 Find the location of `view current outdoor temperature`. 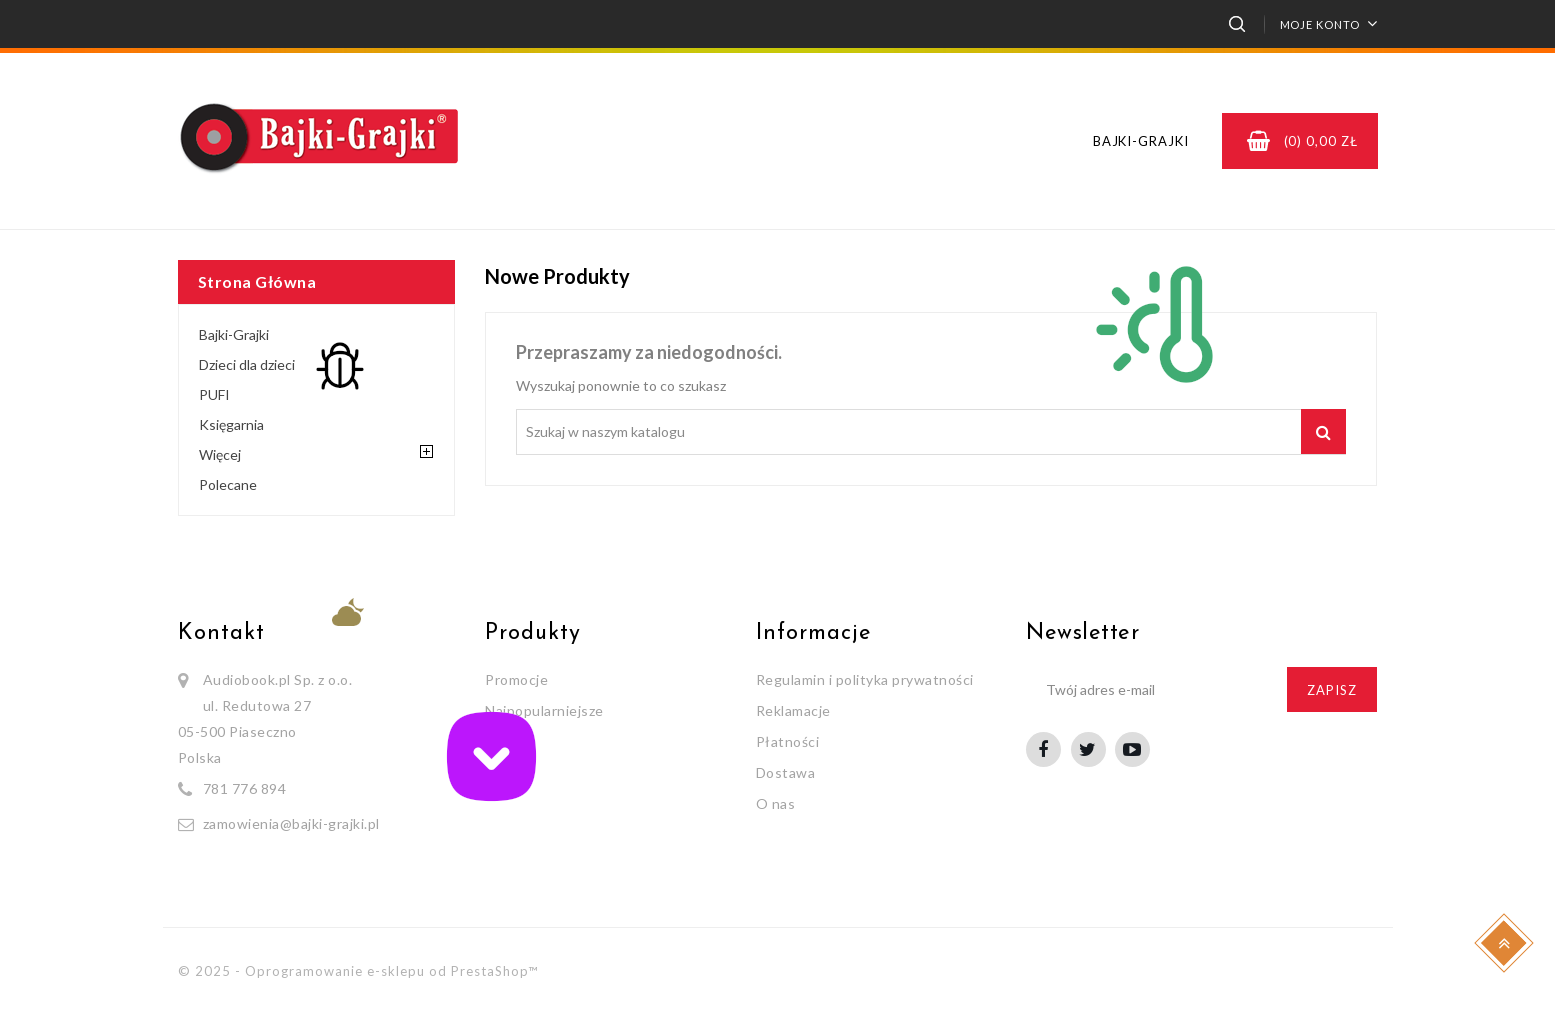

view current outdoor temperature is located at coordinates (1154, 324).